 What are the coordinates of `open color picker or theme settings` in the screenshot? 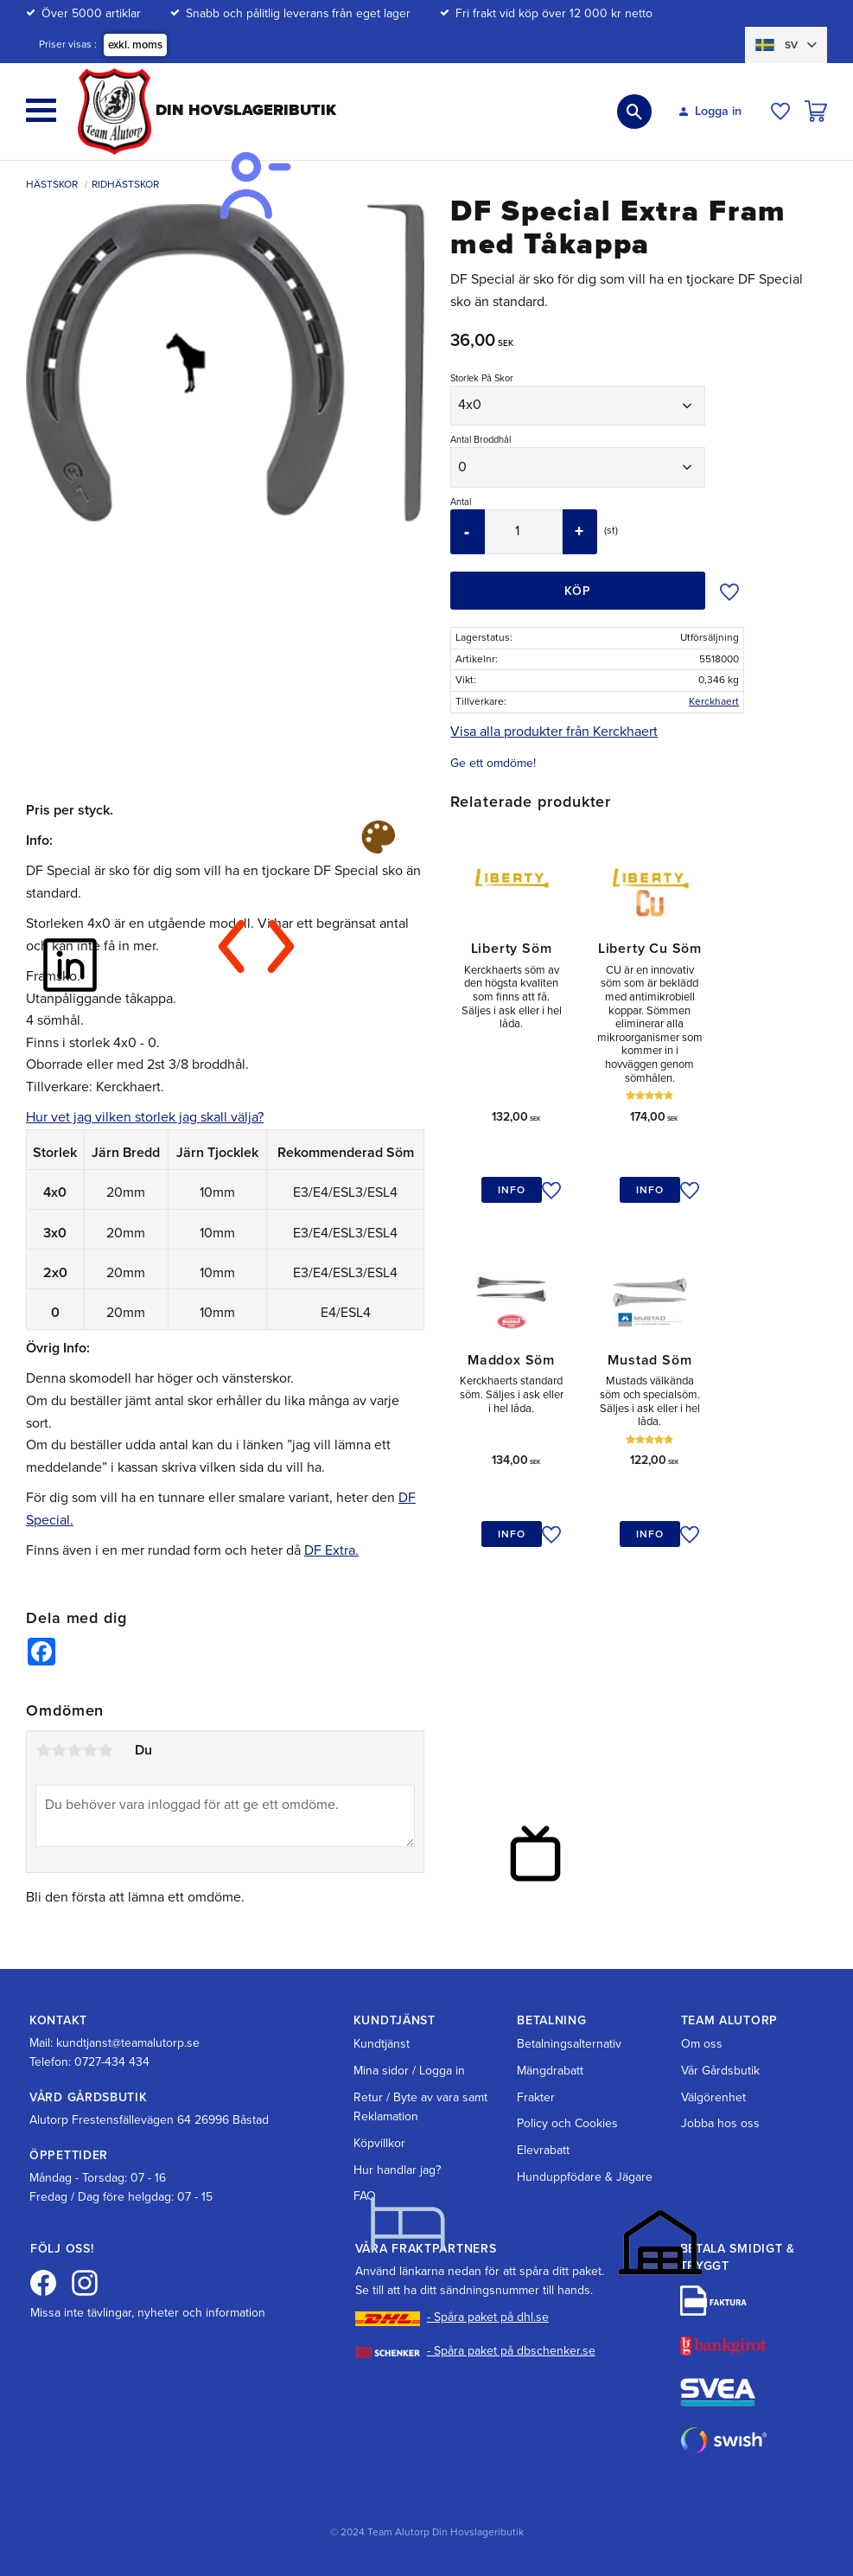 It's located at (379, 837).